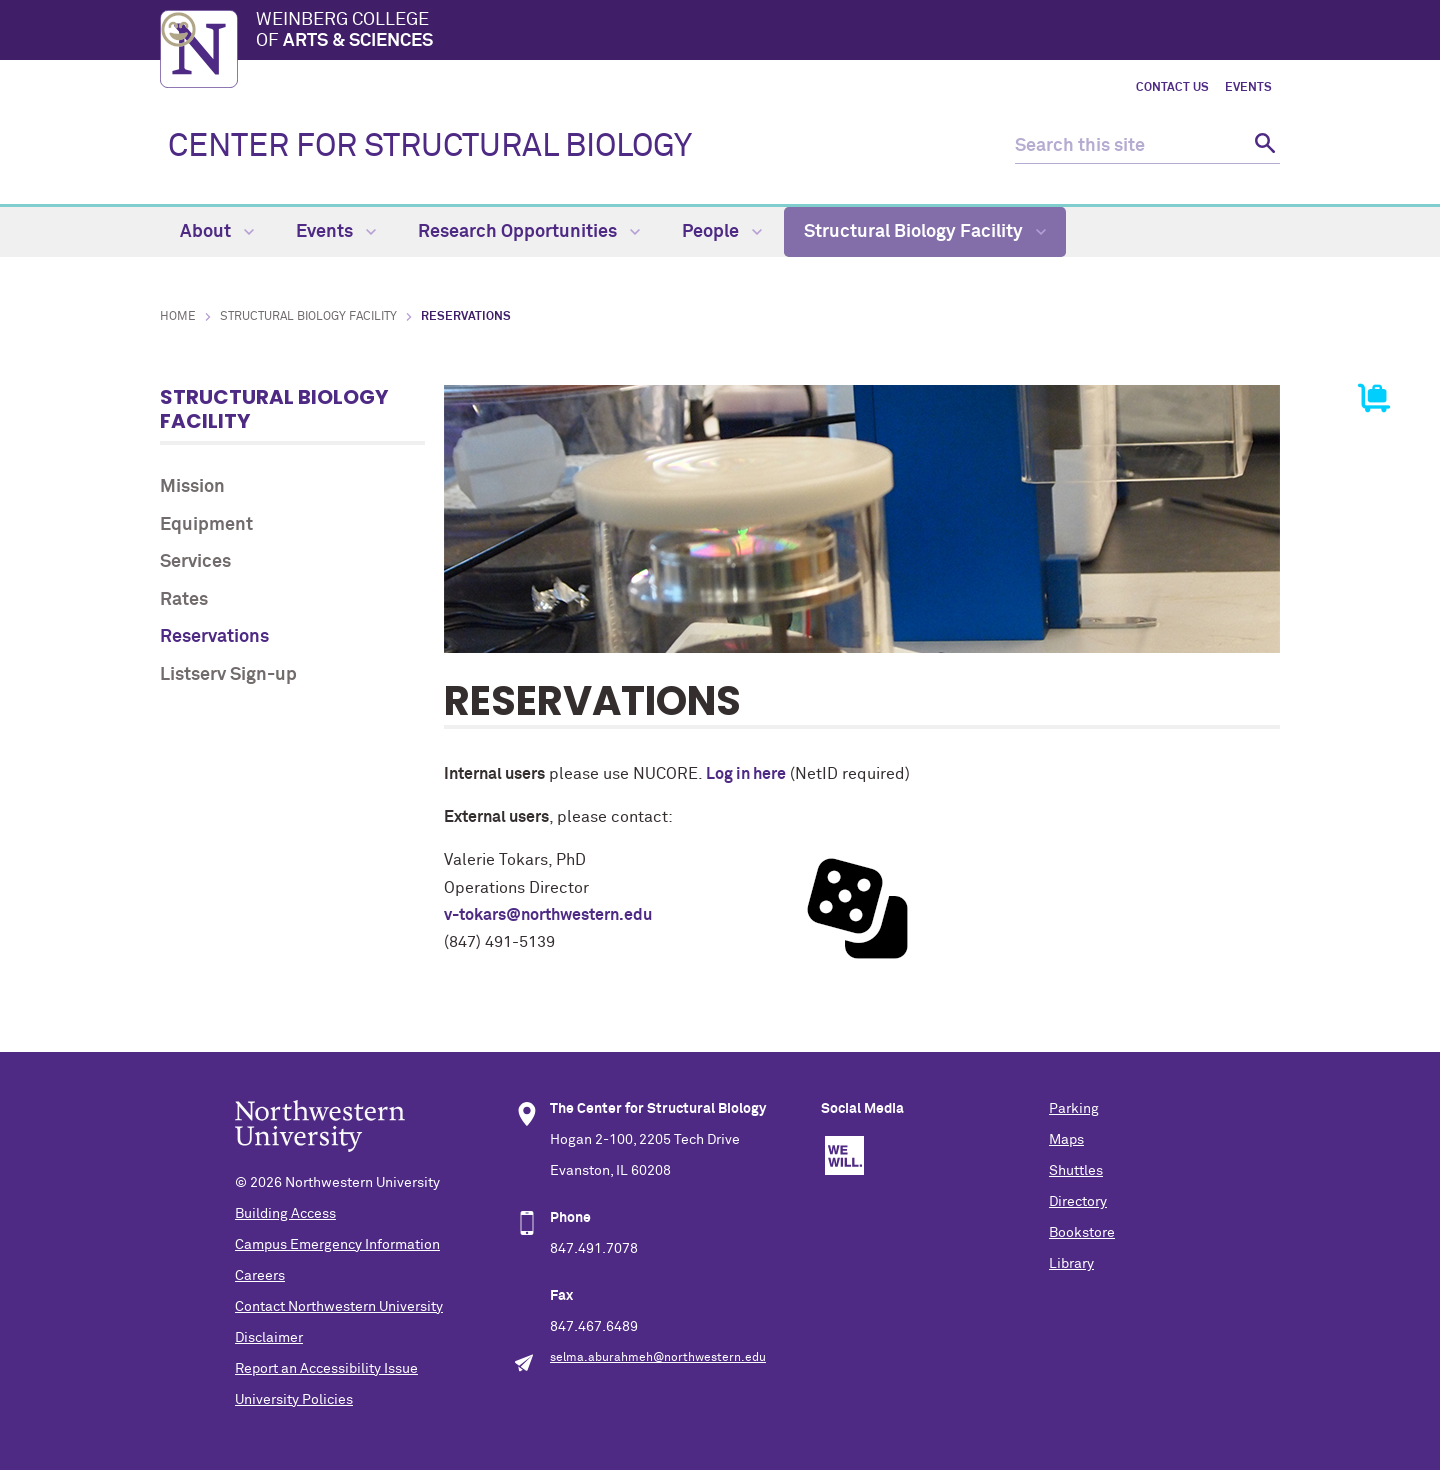 The width and height of the screenshot is (1440, 1470). I want to click on luggage cart or baggage trolley, so click(1374, 398).